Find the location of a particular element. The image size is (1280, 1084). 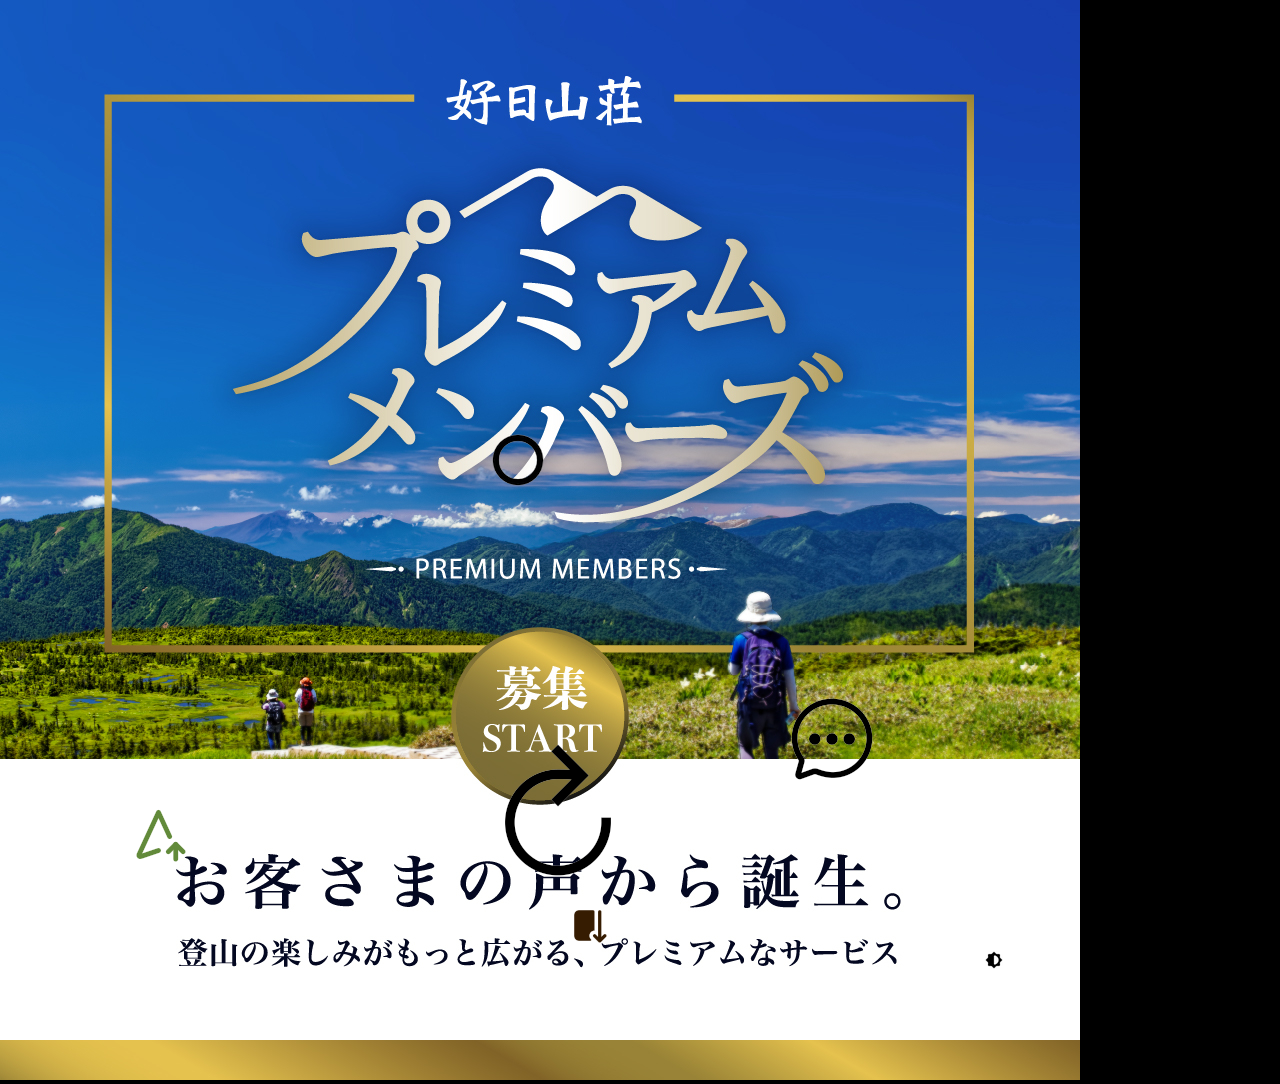

open chat or messaging is located at coordinates (832, 739).